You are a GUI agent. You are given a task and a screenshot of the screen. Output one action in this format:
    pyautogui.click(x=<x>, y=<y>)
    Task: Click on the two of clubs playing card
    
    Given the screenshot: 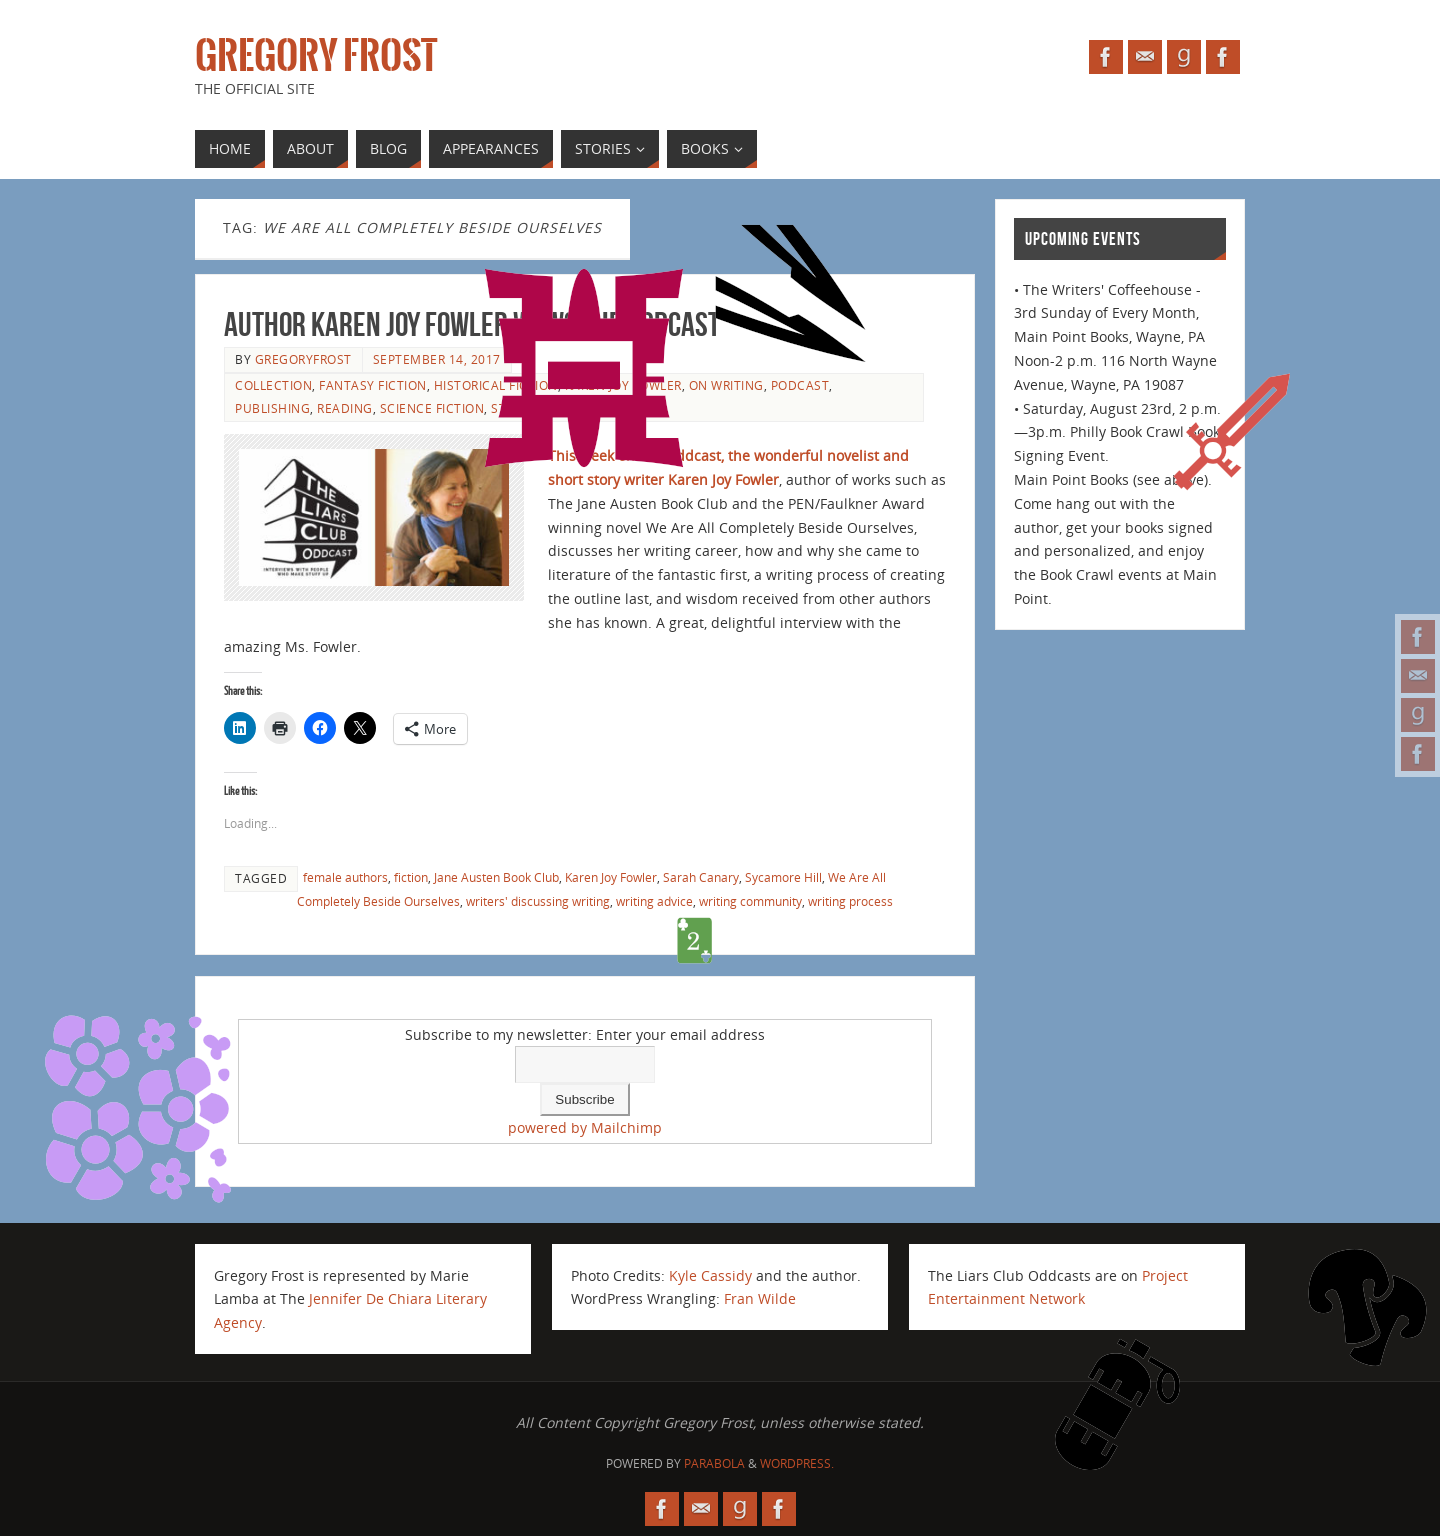 What is the action you would take?
    pyautogui.click(x=694, y=940)
    